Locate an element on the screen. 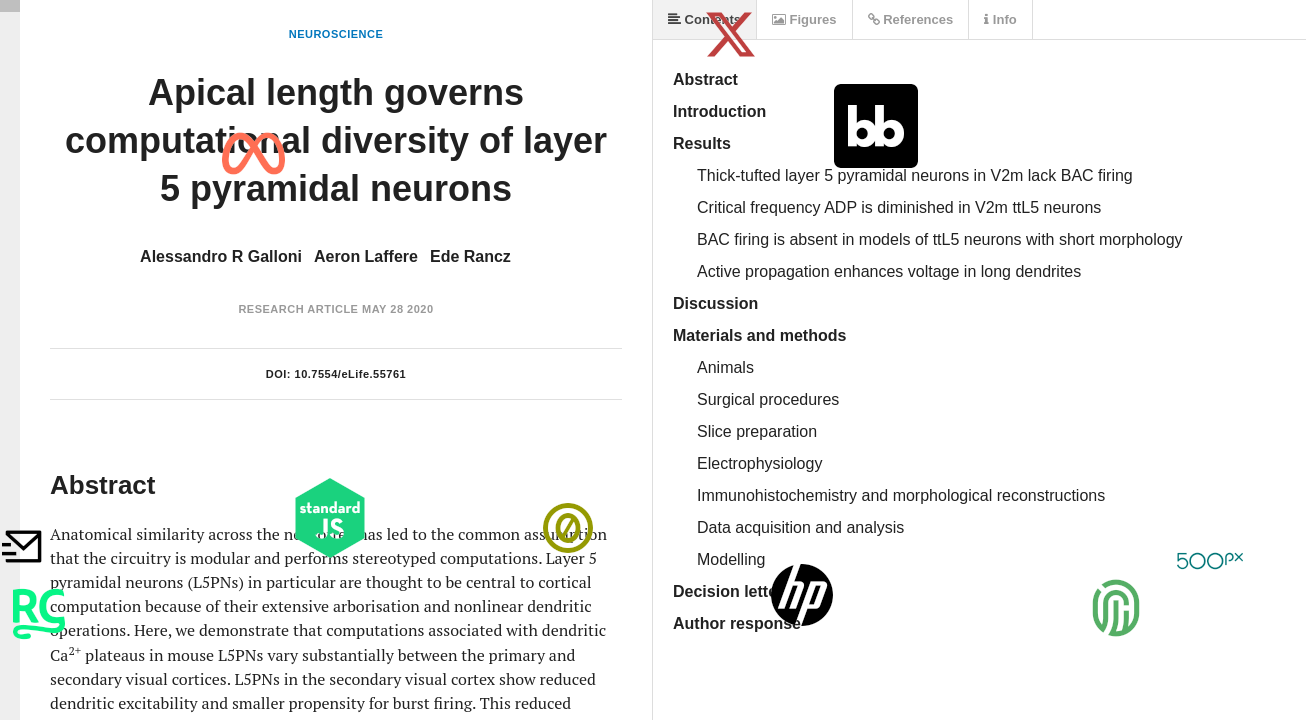 This screenshot has height=720, width=1306. HP brand logo is located at coordinates (802, 595).